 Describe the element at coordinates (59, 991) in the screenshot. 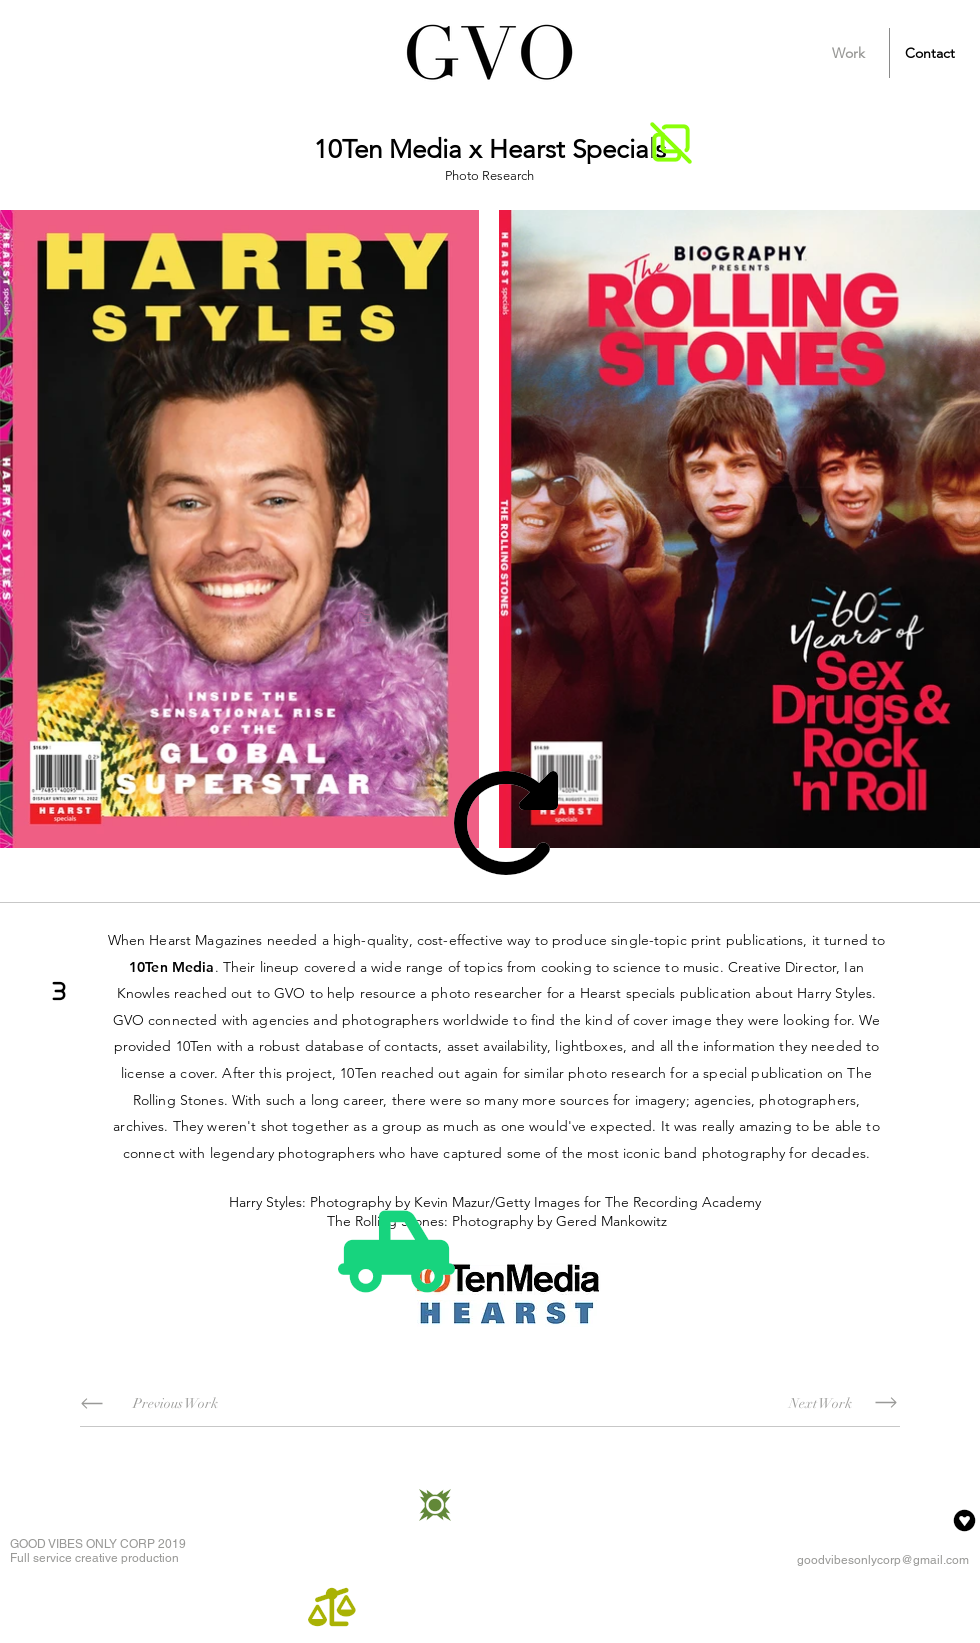

I see `indicates the number 3 in a list or count` at that location.